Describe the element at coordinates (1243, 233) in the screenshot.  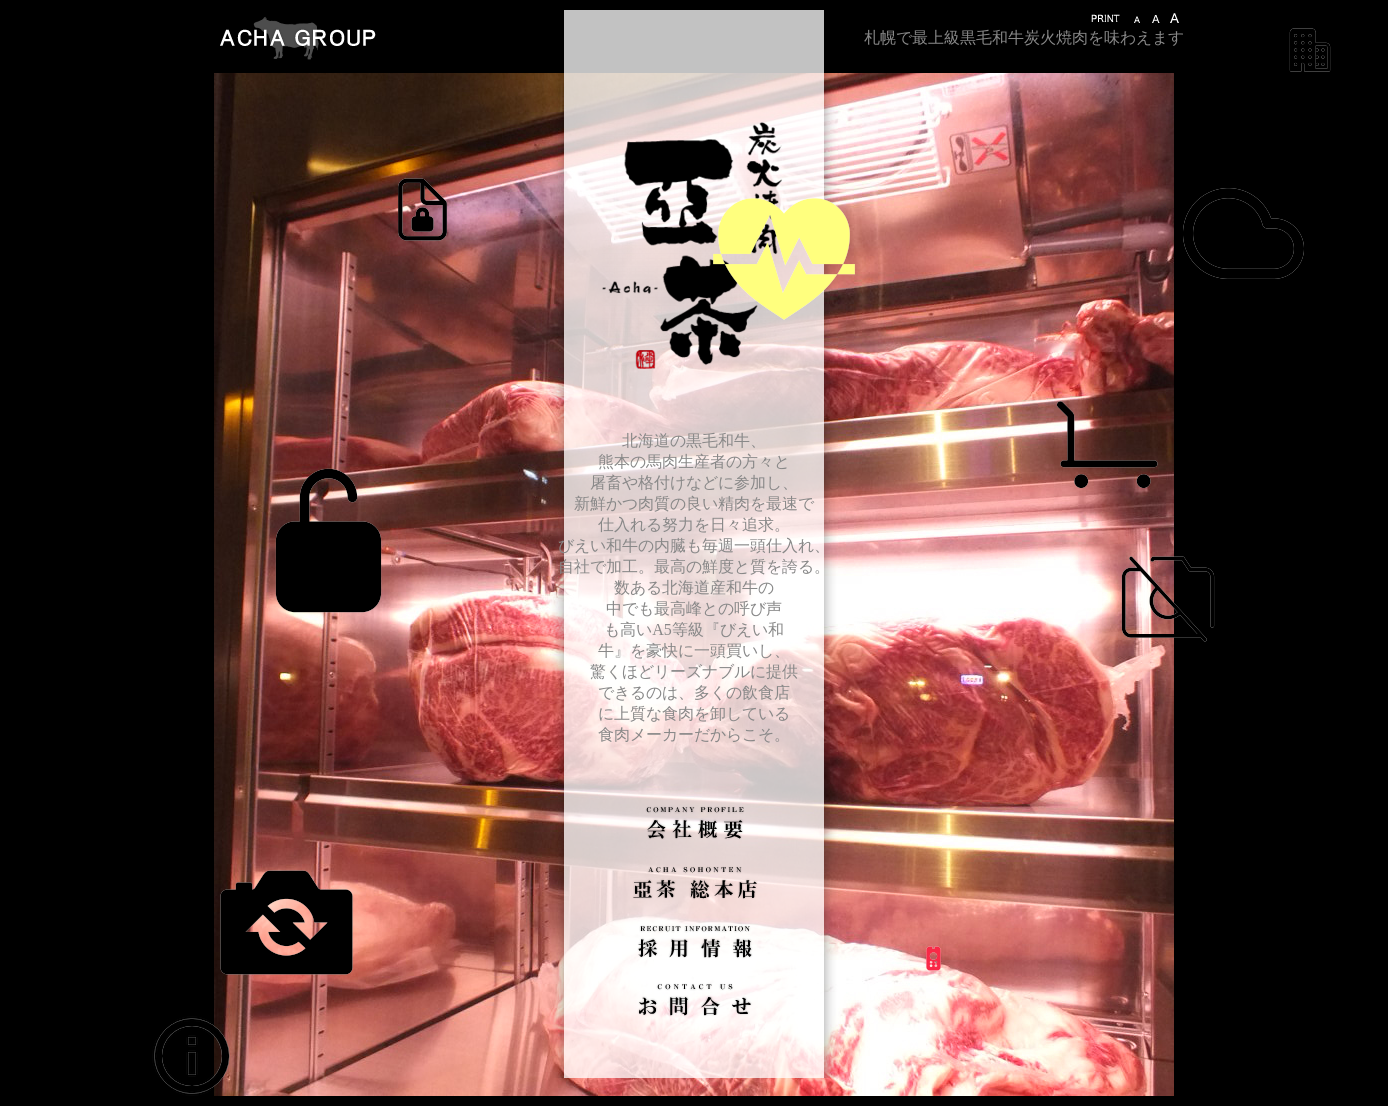
I see `access cloud storage` at that location.